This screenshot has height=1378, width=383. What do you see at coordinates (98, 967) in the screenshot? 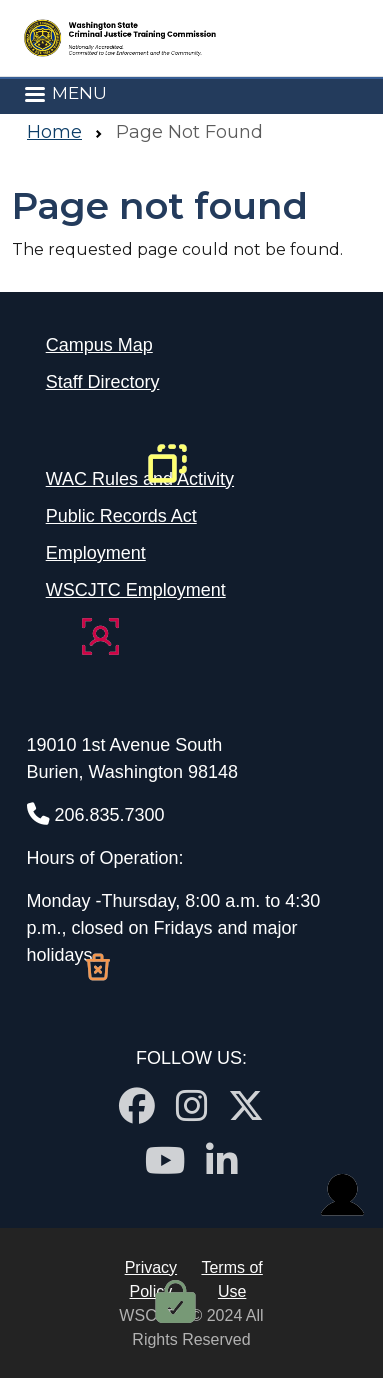
I see `permanently delete an item` at bounding box center [98, 967].